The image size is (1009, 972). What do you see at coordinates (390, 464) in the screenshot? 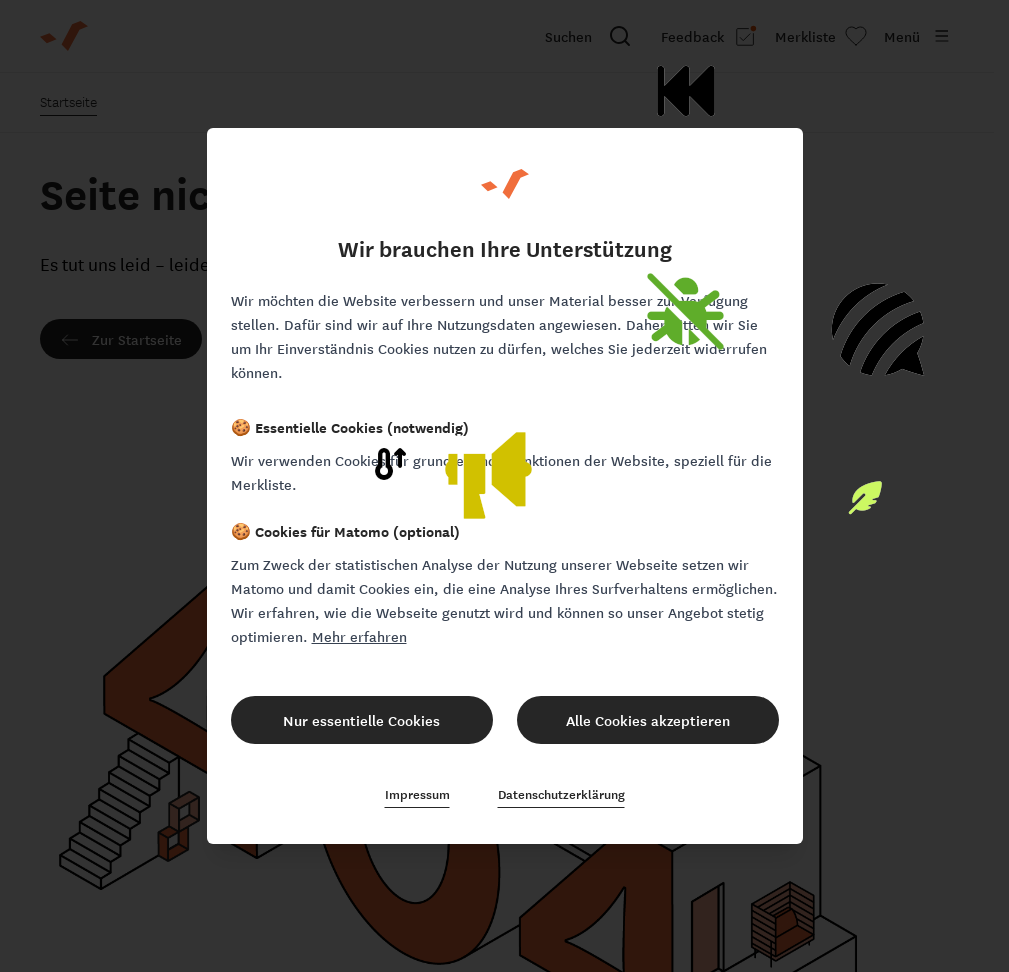
I see `increase temperature setting` at bounding box center [390, 464].